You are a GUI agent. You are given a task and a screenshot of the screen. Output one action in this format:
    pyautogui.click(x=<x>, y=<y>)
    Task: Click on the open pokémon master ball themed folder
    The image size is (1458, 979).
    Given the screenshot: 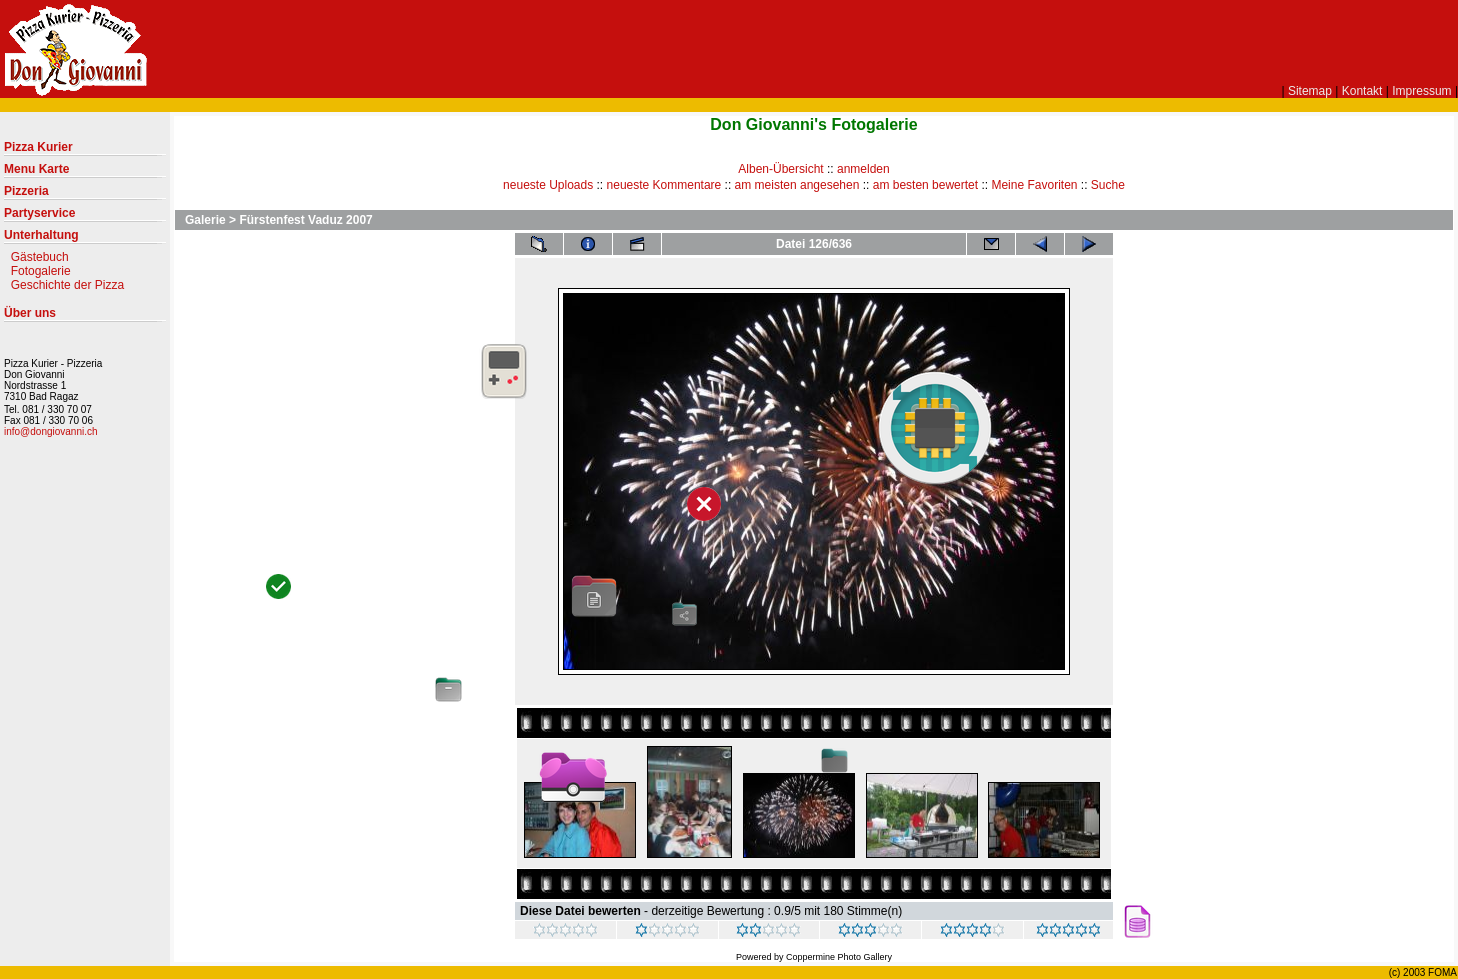 What is the action you would take?
    pyautogui.click(x=573, y=779)
    